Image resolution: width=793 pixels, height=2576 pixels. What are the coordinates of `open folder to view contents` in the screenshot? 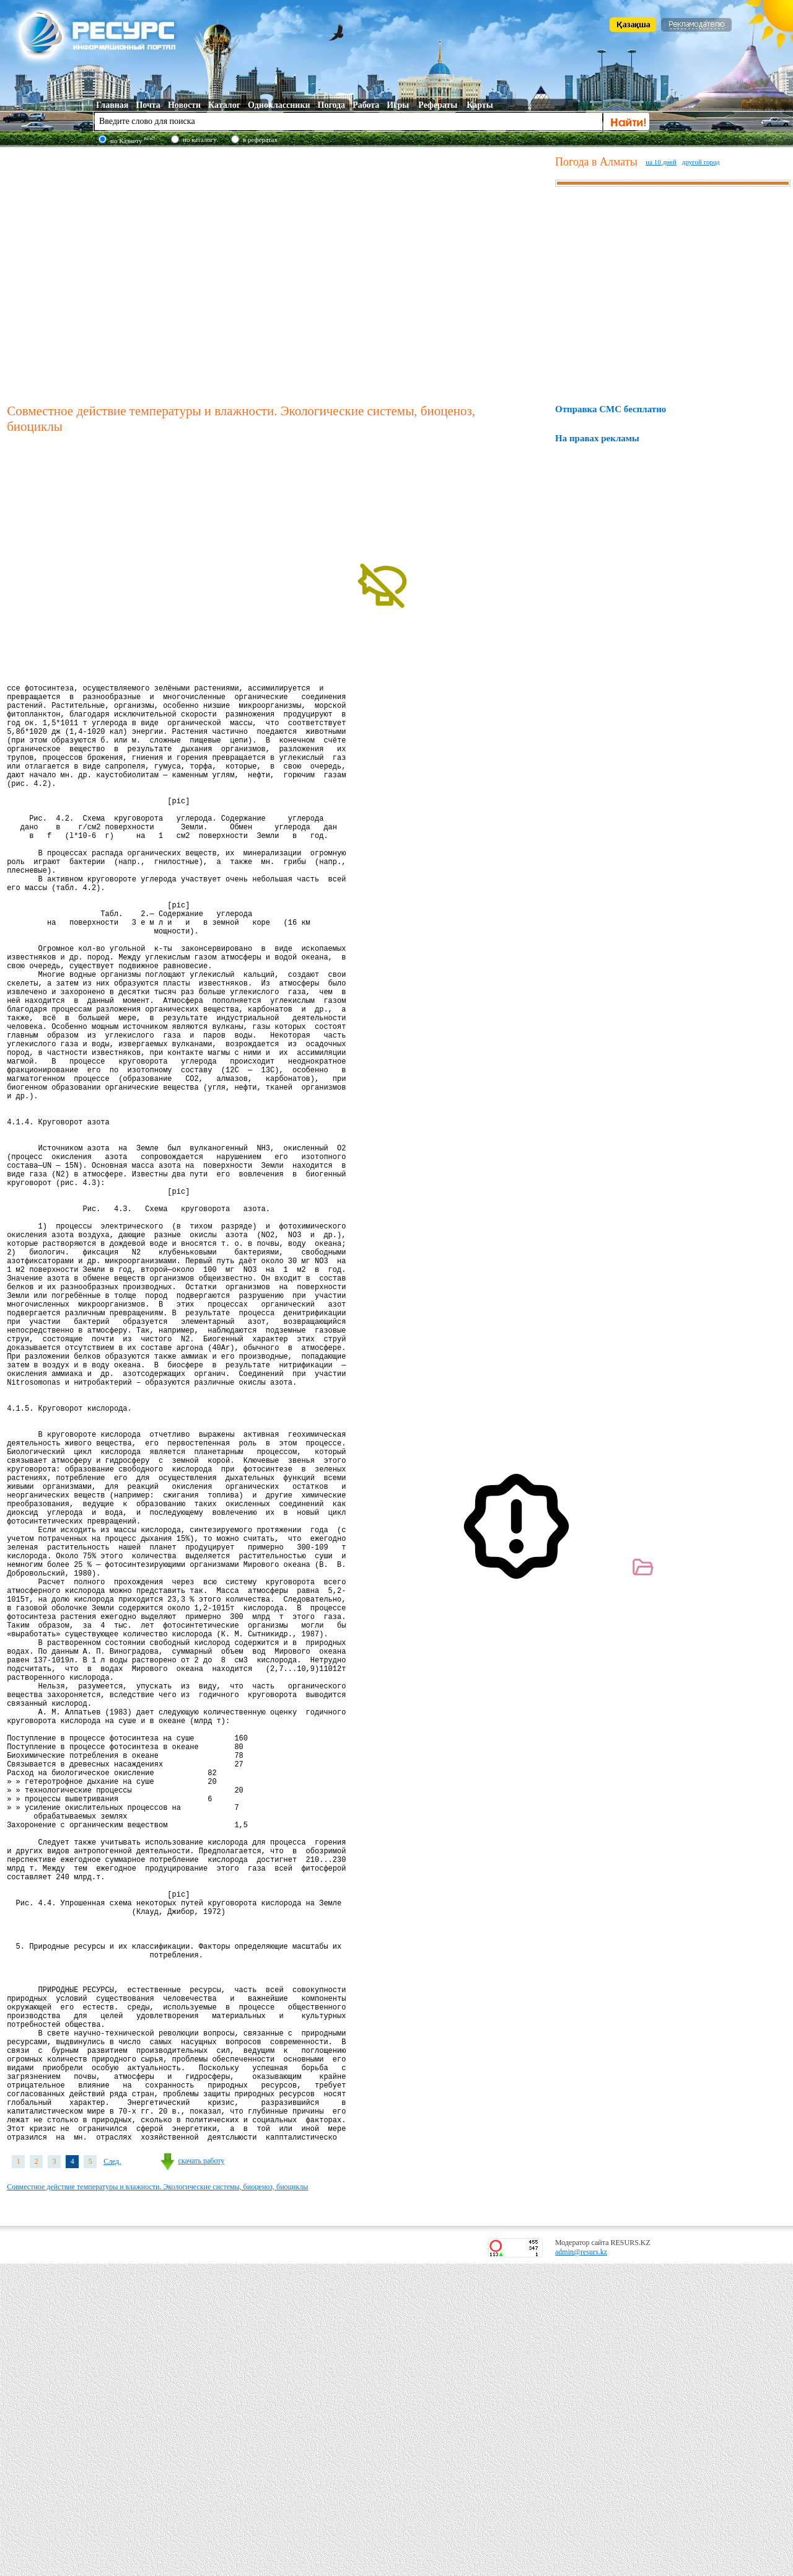 It's located at (642, 1568).